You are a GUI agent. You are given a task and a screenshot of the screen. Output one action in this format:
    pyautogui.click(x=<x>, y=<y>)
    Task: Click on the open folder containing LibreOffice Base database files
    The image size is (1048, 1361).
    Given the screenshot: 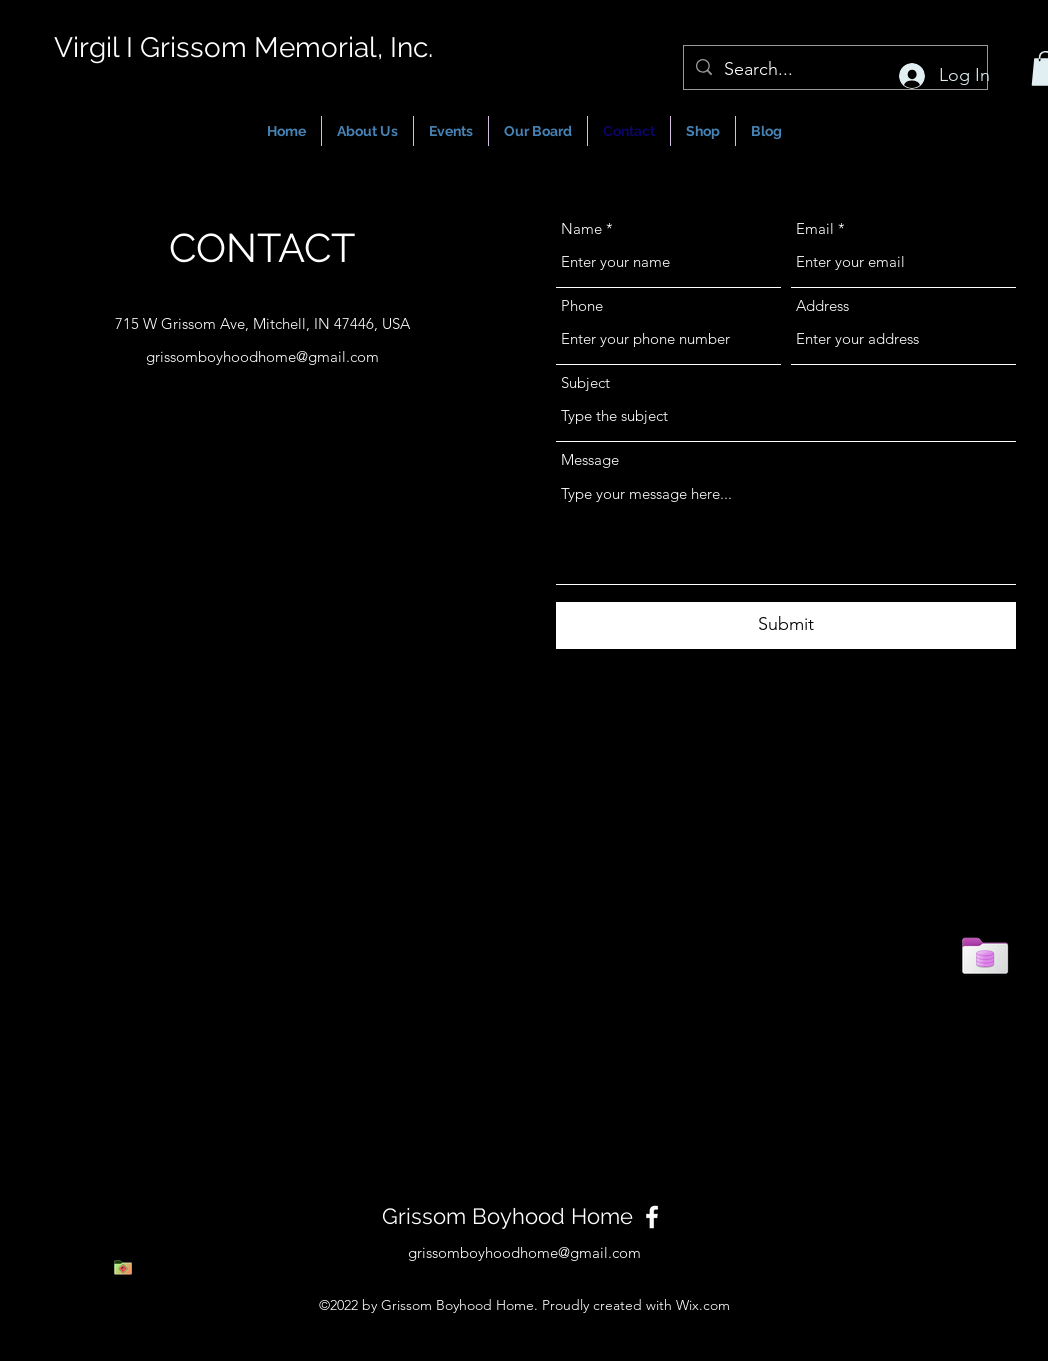 What is the action you would take?
    pyautogui.click(x=985, y=957)
    